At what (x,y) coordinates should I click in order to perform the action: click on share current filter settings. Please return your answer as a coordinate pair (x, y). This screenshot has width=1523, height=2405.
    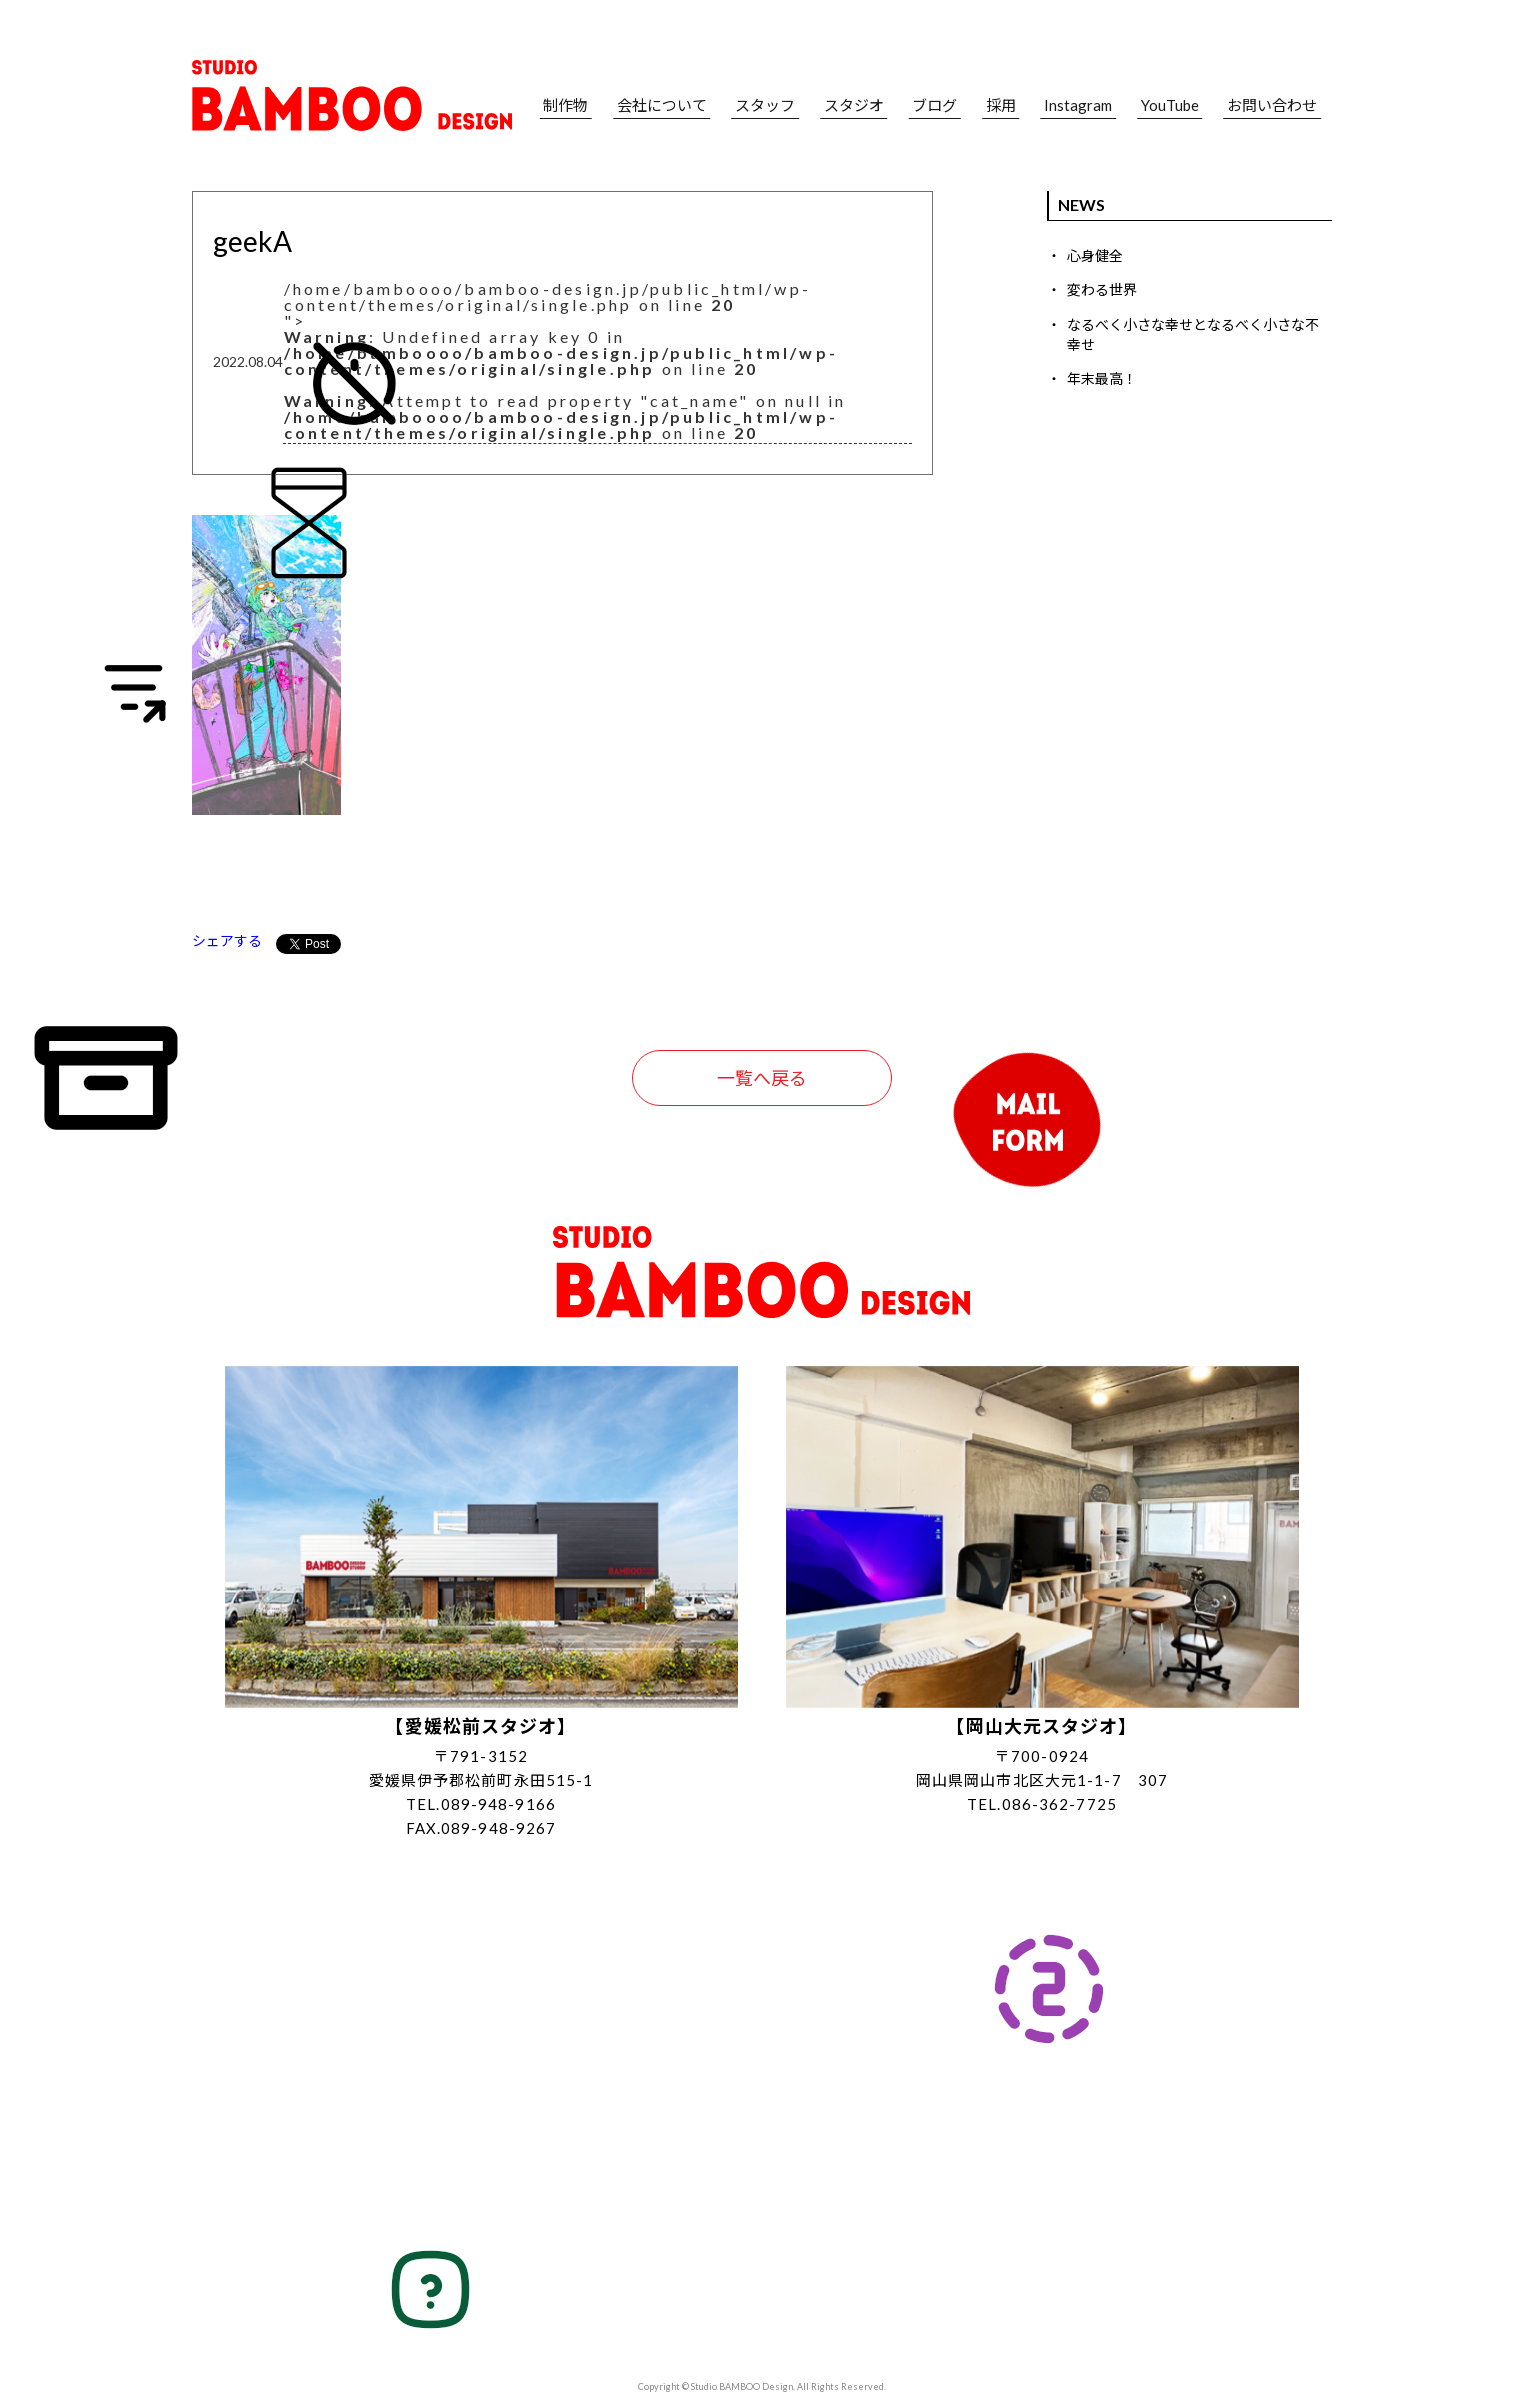
    Looking at the image, I should click on (133, 687).